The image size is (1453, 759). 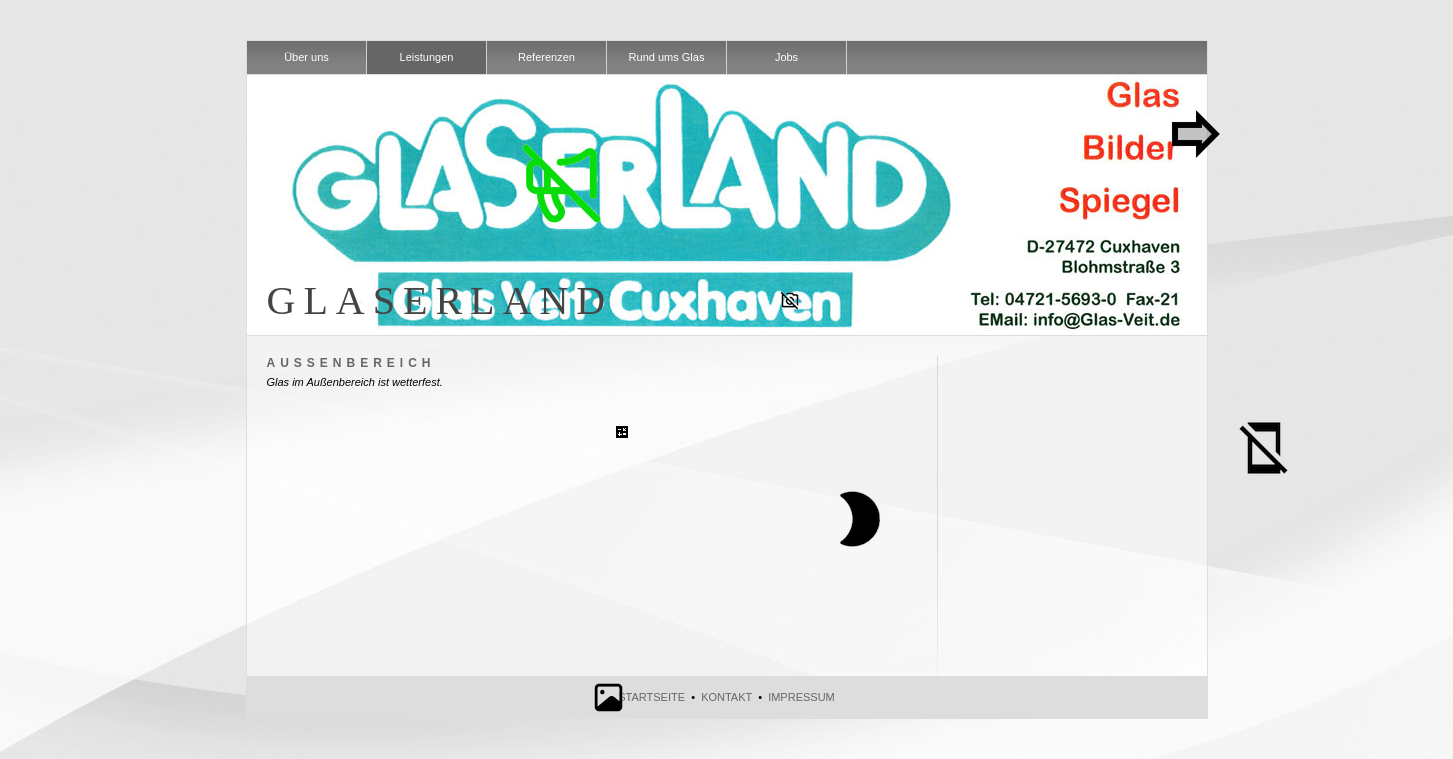 I want to click on view photos or images, so click(x=608, y=697).